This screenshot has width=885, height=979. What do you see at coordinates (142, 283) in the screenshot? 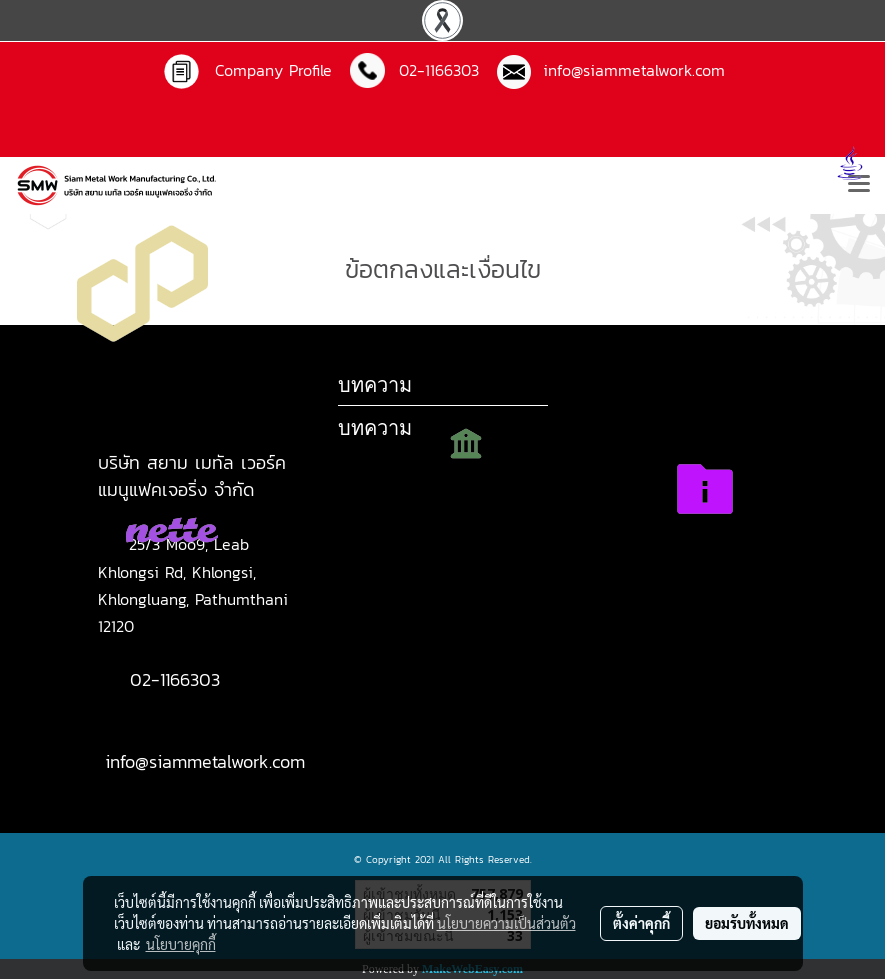
I see `polygon blockchain network logo` at bounding box center [142, 283].